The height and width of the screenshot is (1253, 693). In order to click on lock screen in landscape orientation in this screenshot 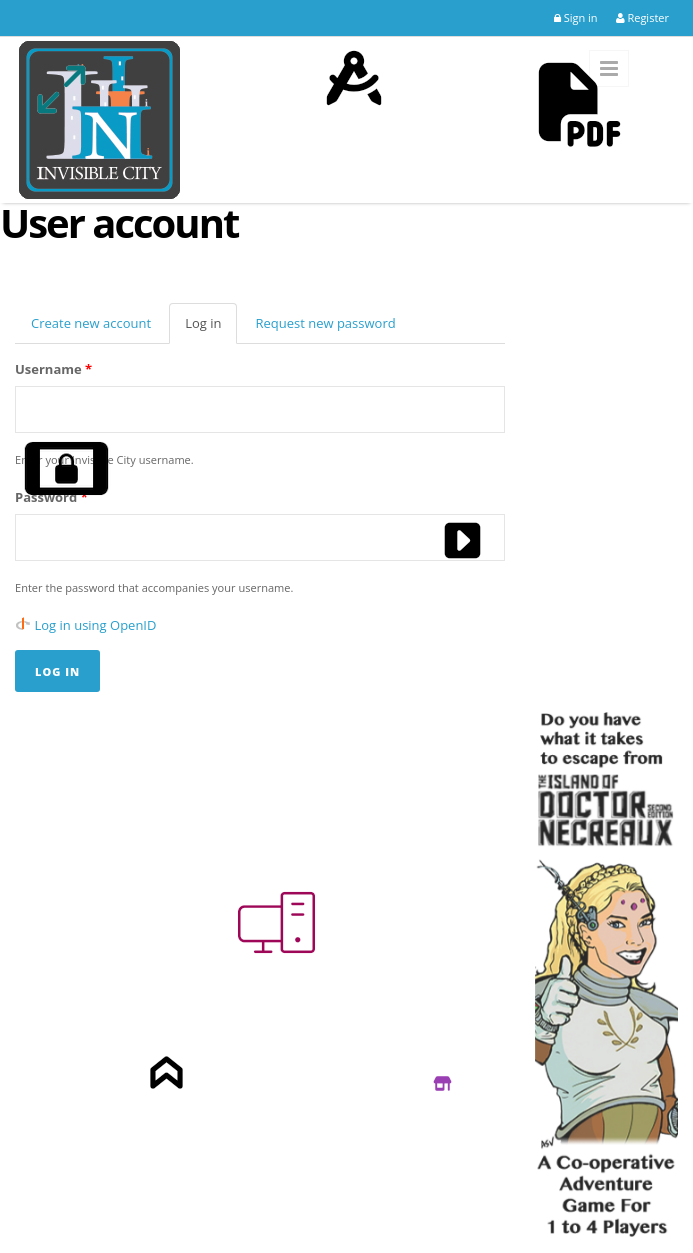, I will do `click(66, 468)`.